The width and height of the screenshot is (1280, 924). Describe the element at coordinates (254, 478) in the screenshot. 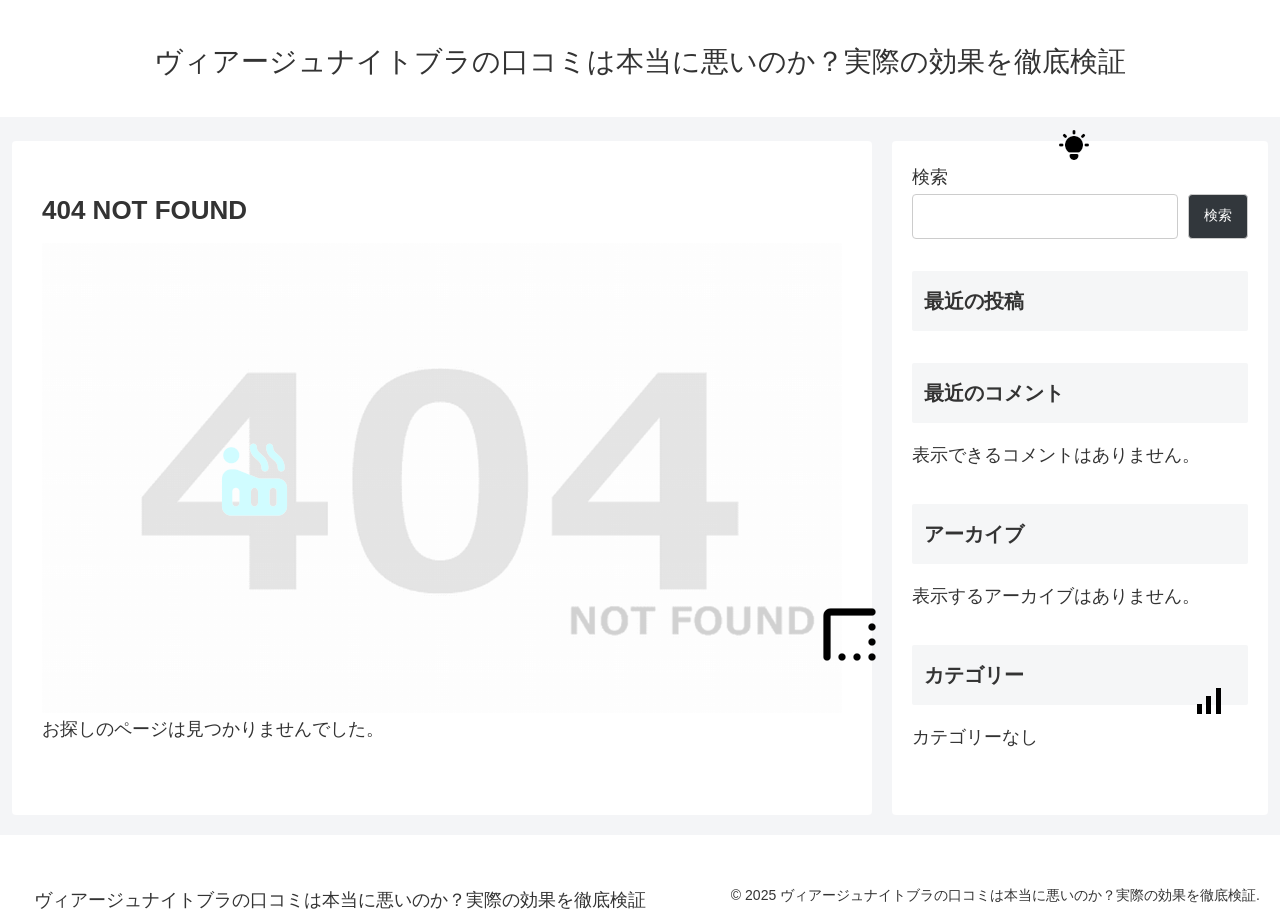

I see `view spa or hot tub amenities` at that location.